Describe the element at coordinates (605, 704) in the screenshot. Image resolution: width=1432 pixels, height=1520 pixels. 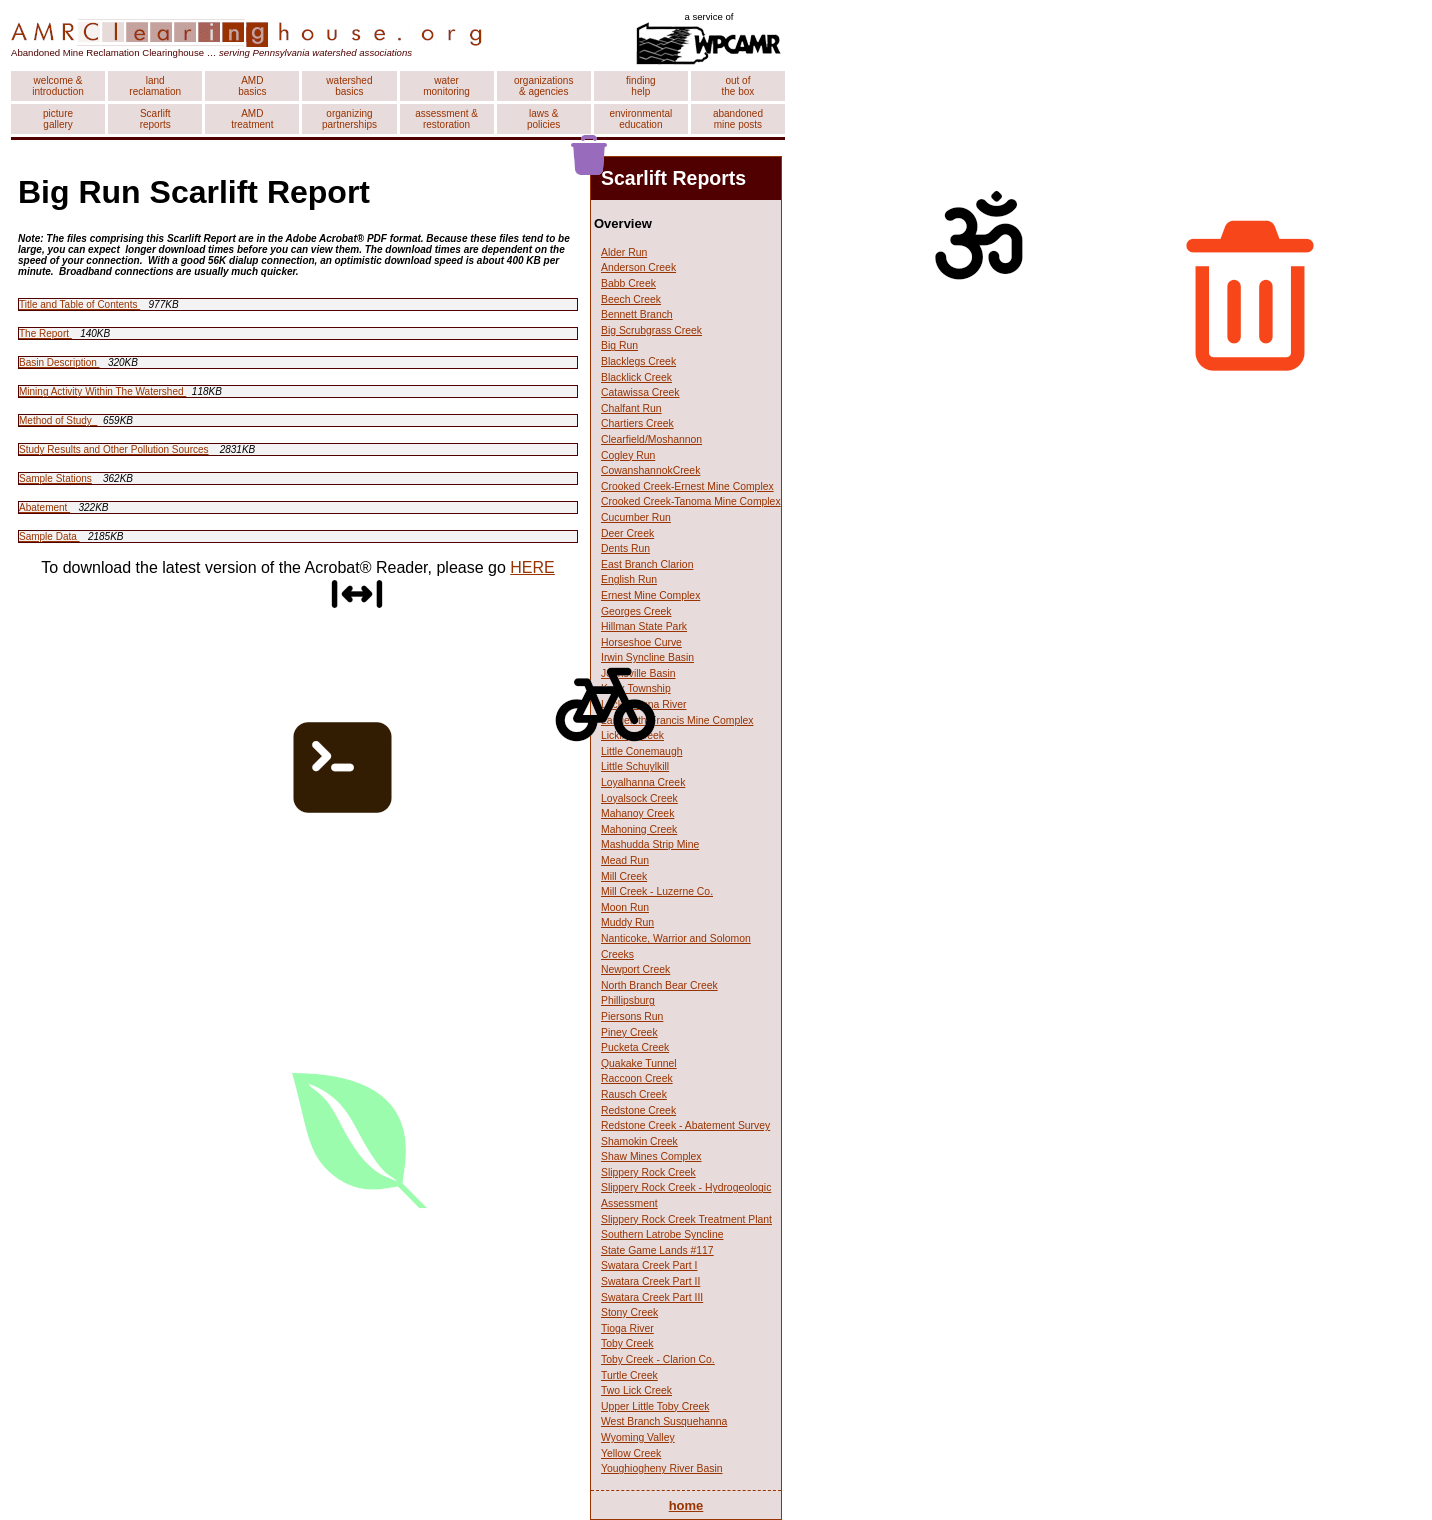
I see `access bike rental or cycling options` at that location.